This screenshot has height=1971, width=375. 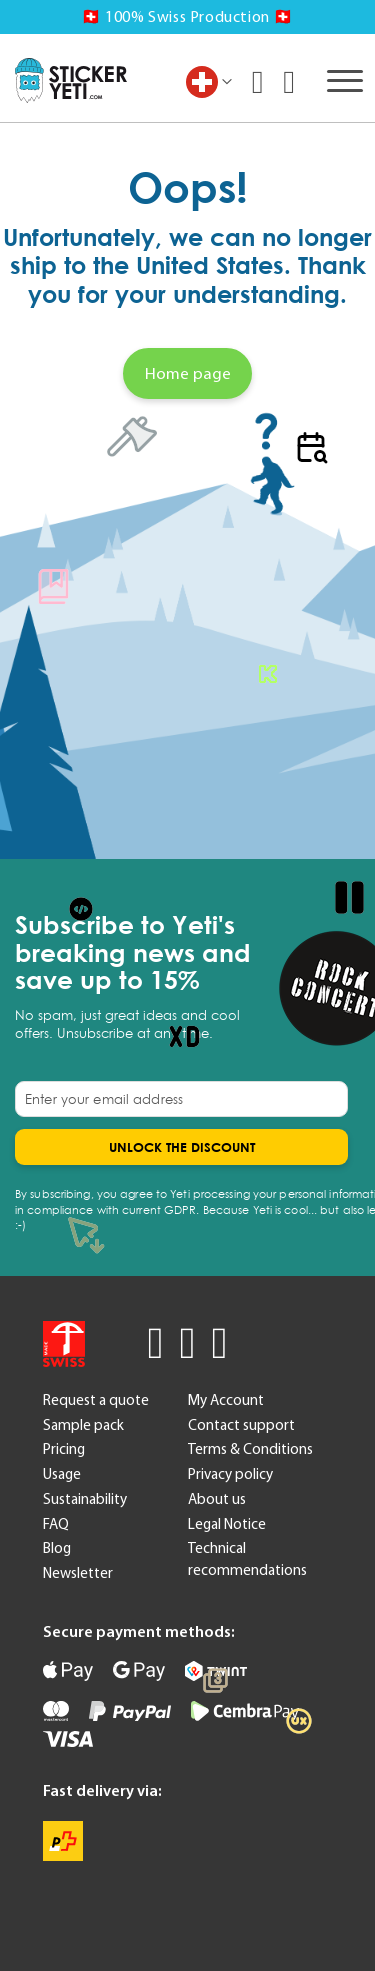 What do you see at coordinates (132, 438) in the screenshot?
I see `access crafting or building tools` at bounding box center [132, 438].